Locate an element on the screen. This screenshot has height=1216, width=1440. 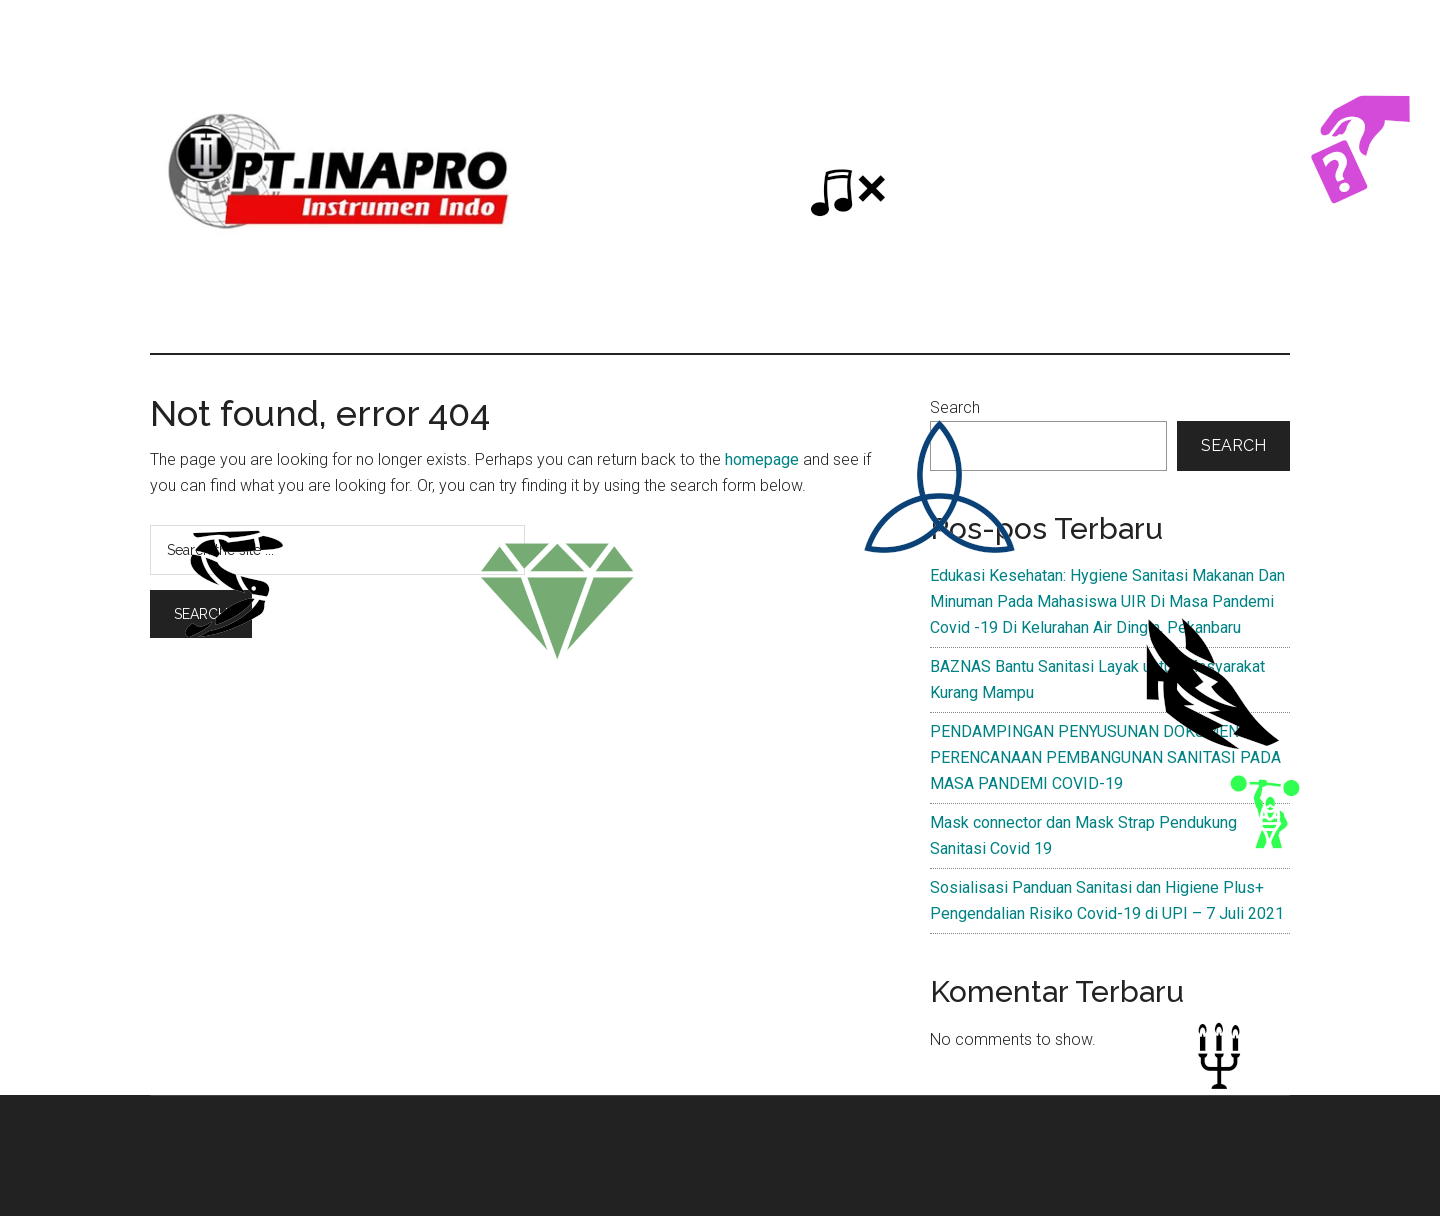
select direwolf as character or faction is located at coordinates (1213, 684).